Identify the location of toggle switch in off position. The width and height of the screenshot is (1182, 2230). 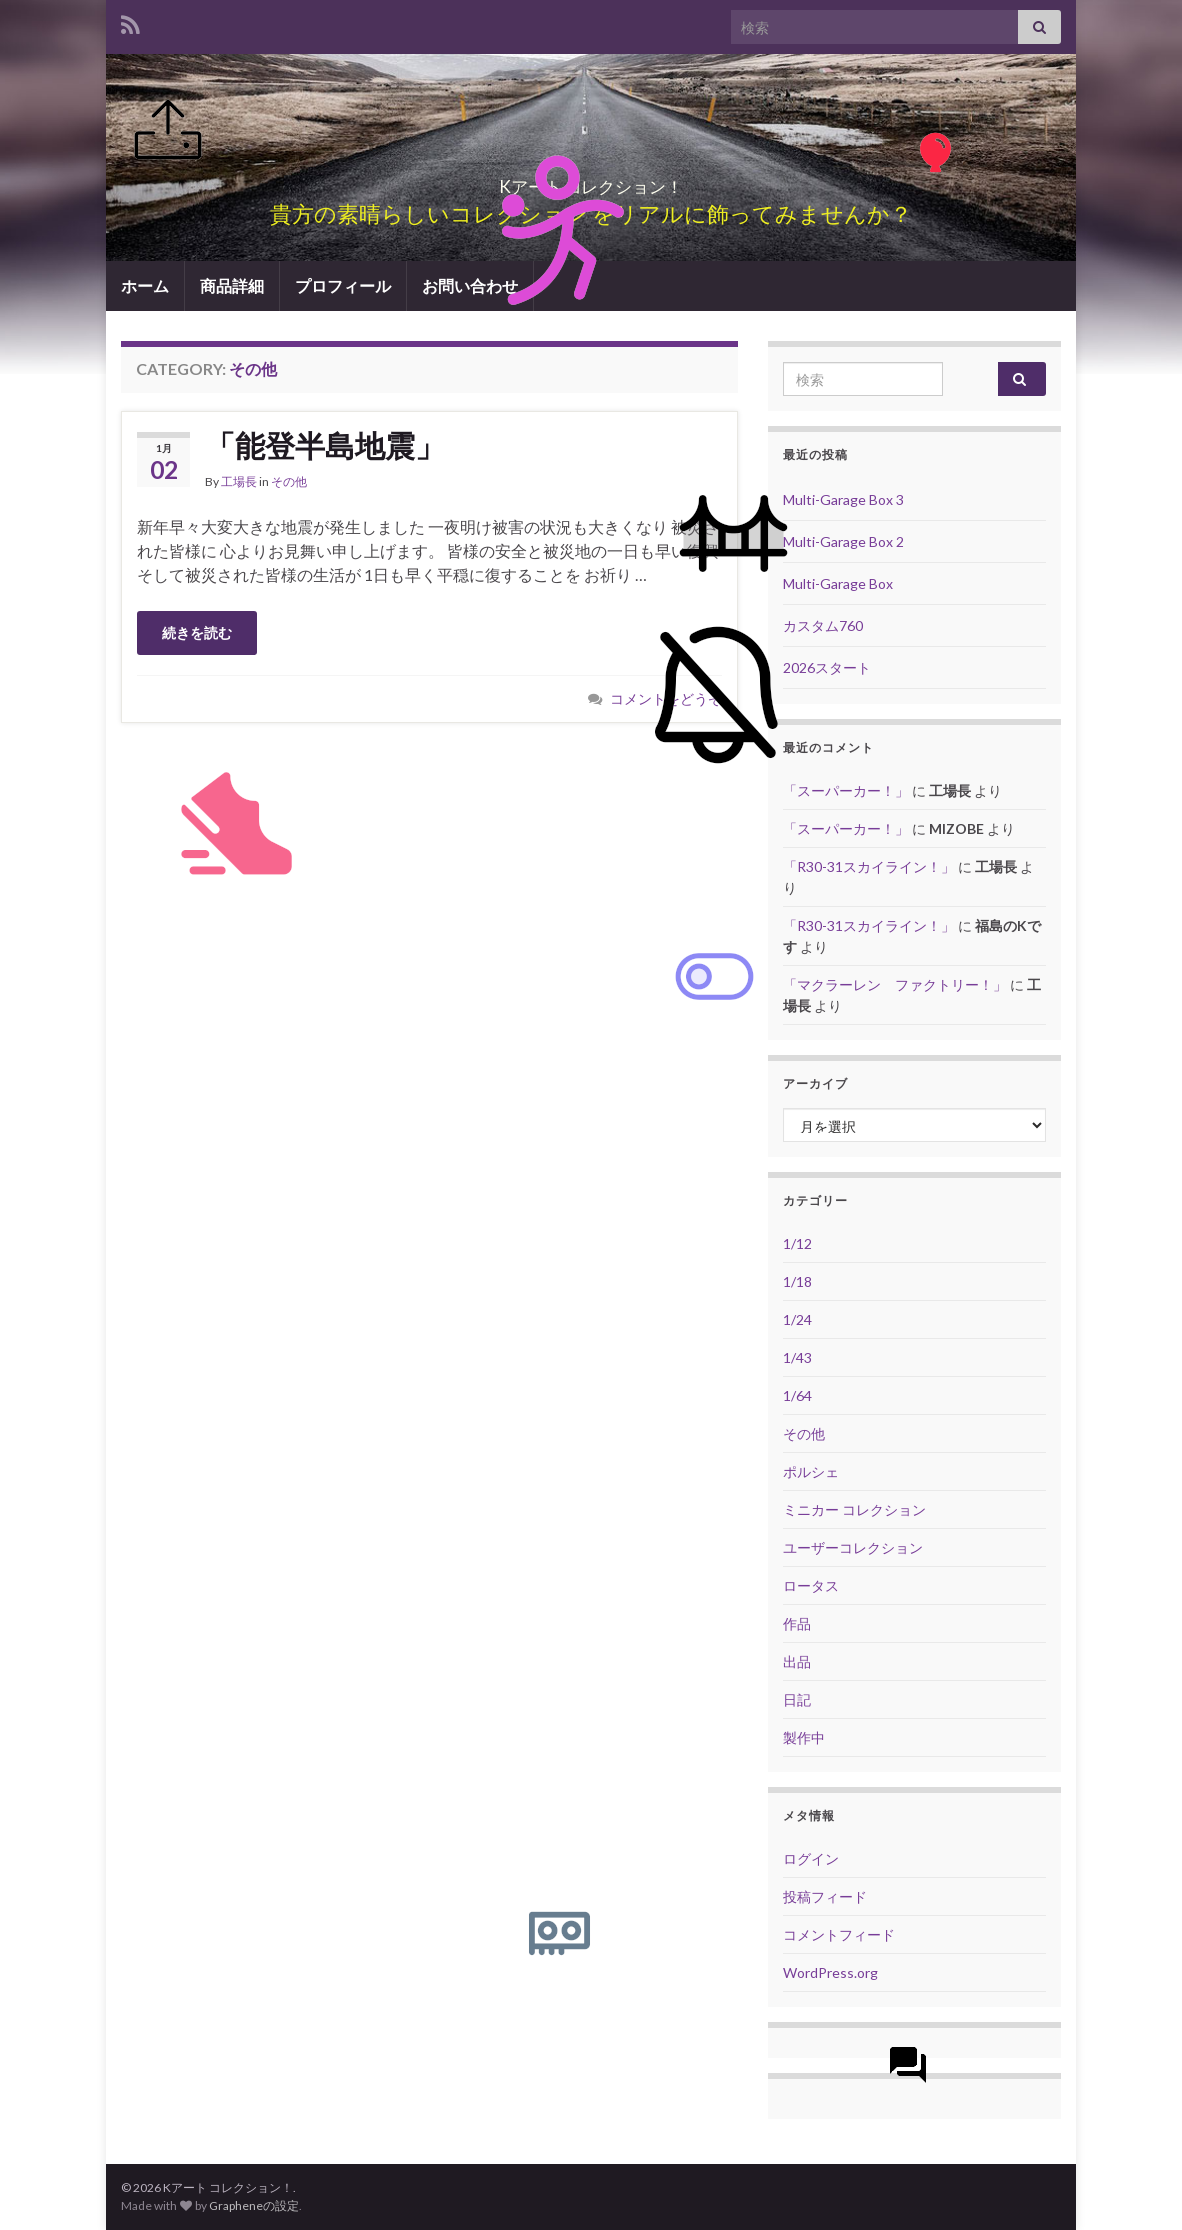
(714, 976).